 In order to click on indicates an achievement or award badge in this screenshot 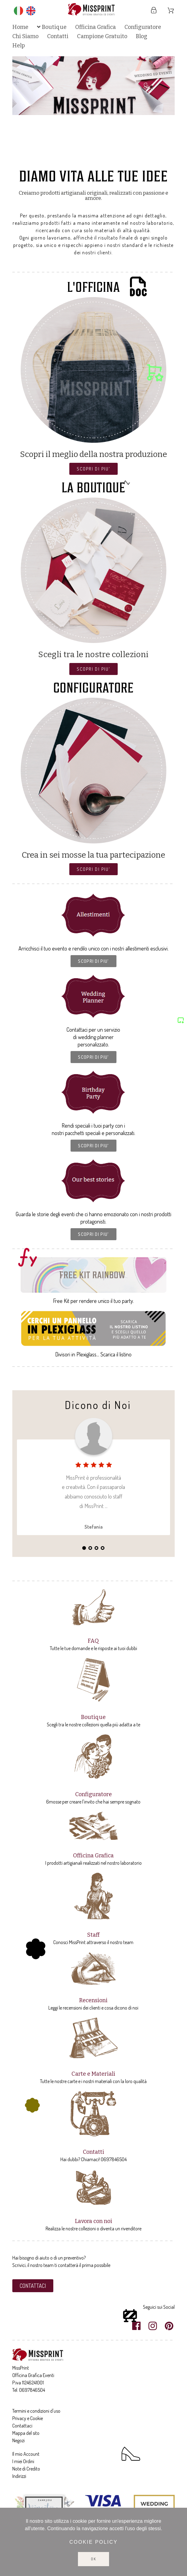, I will do `click(32, 2105)`.